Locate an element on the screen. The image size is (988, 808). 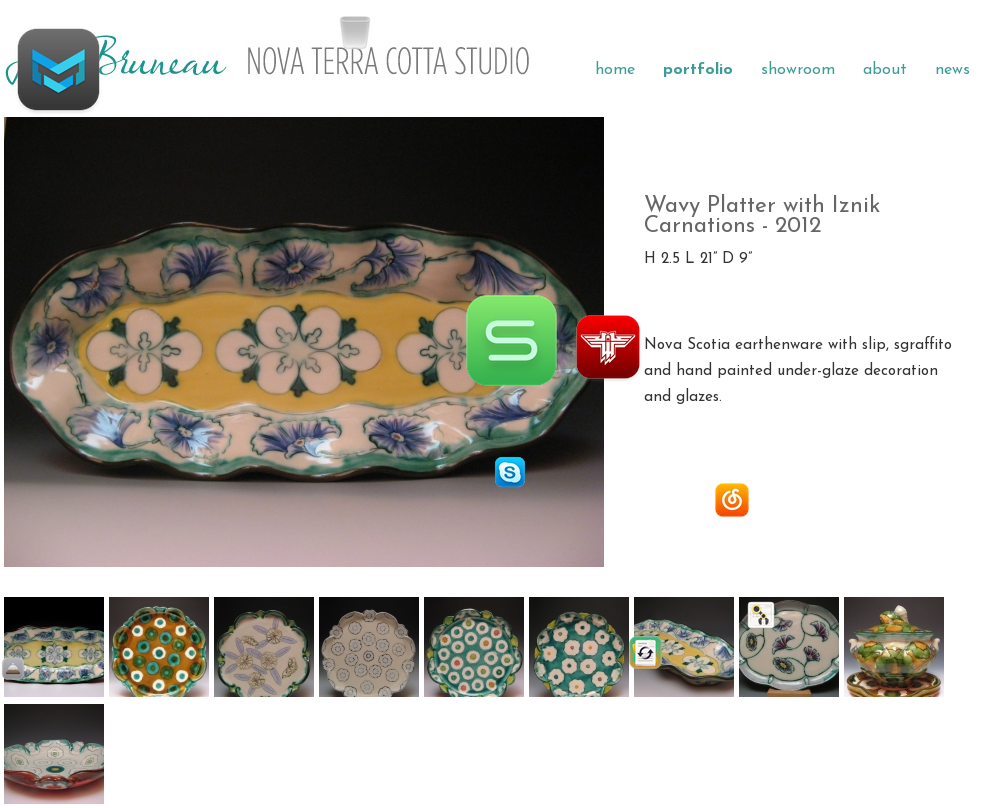
open marktext markdown editor is located at coordinates (58, 69).